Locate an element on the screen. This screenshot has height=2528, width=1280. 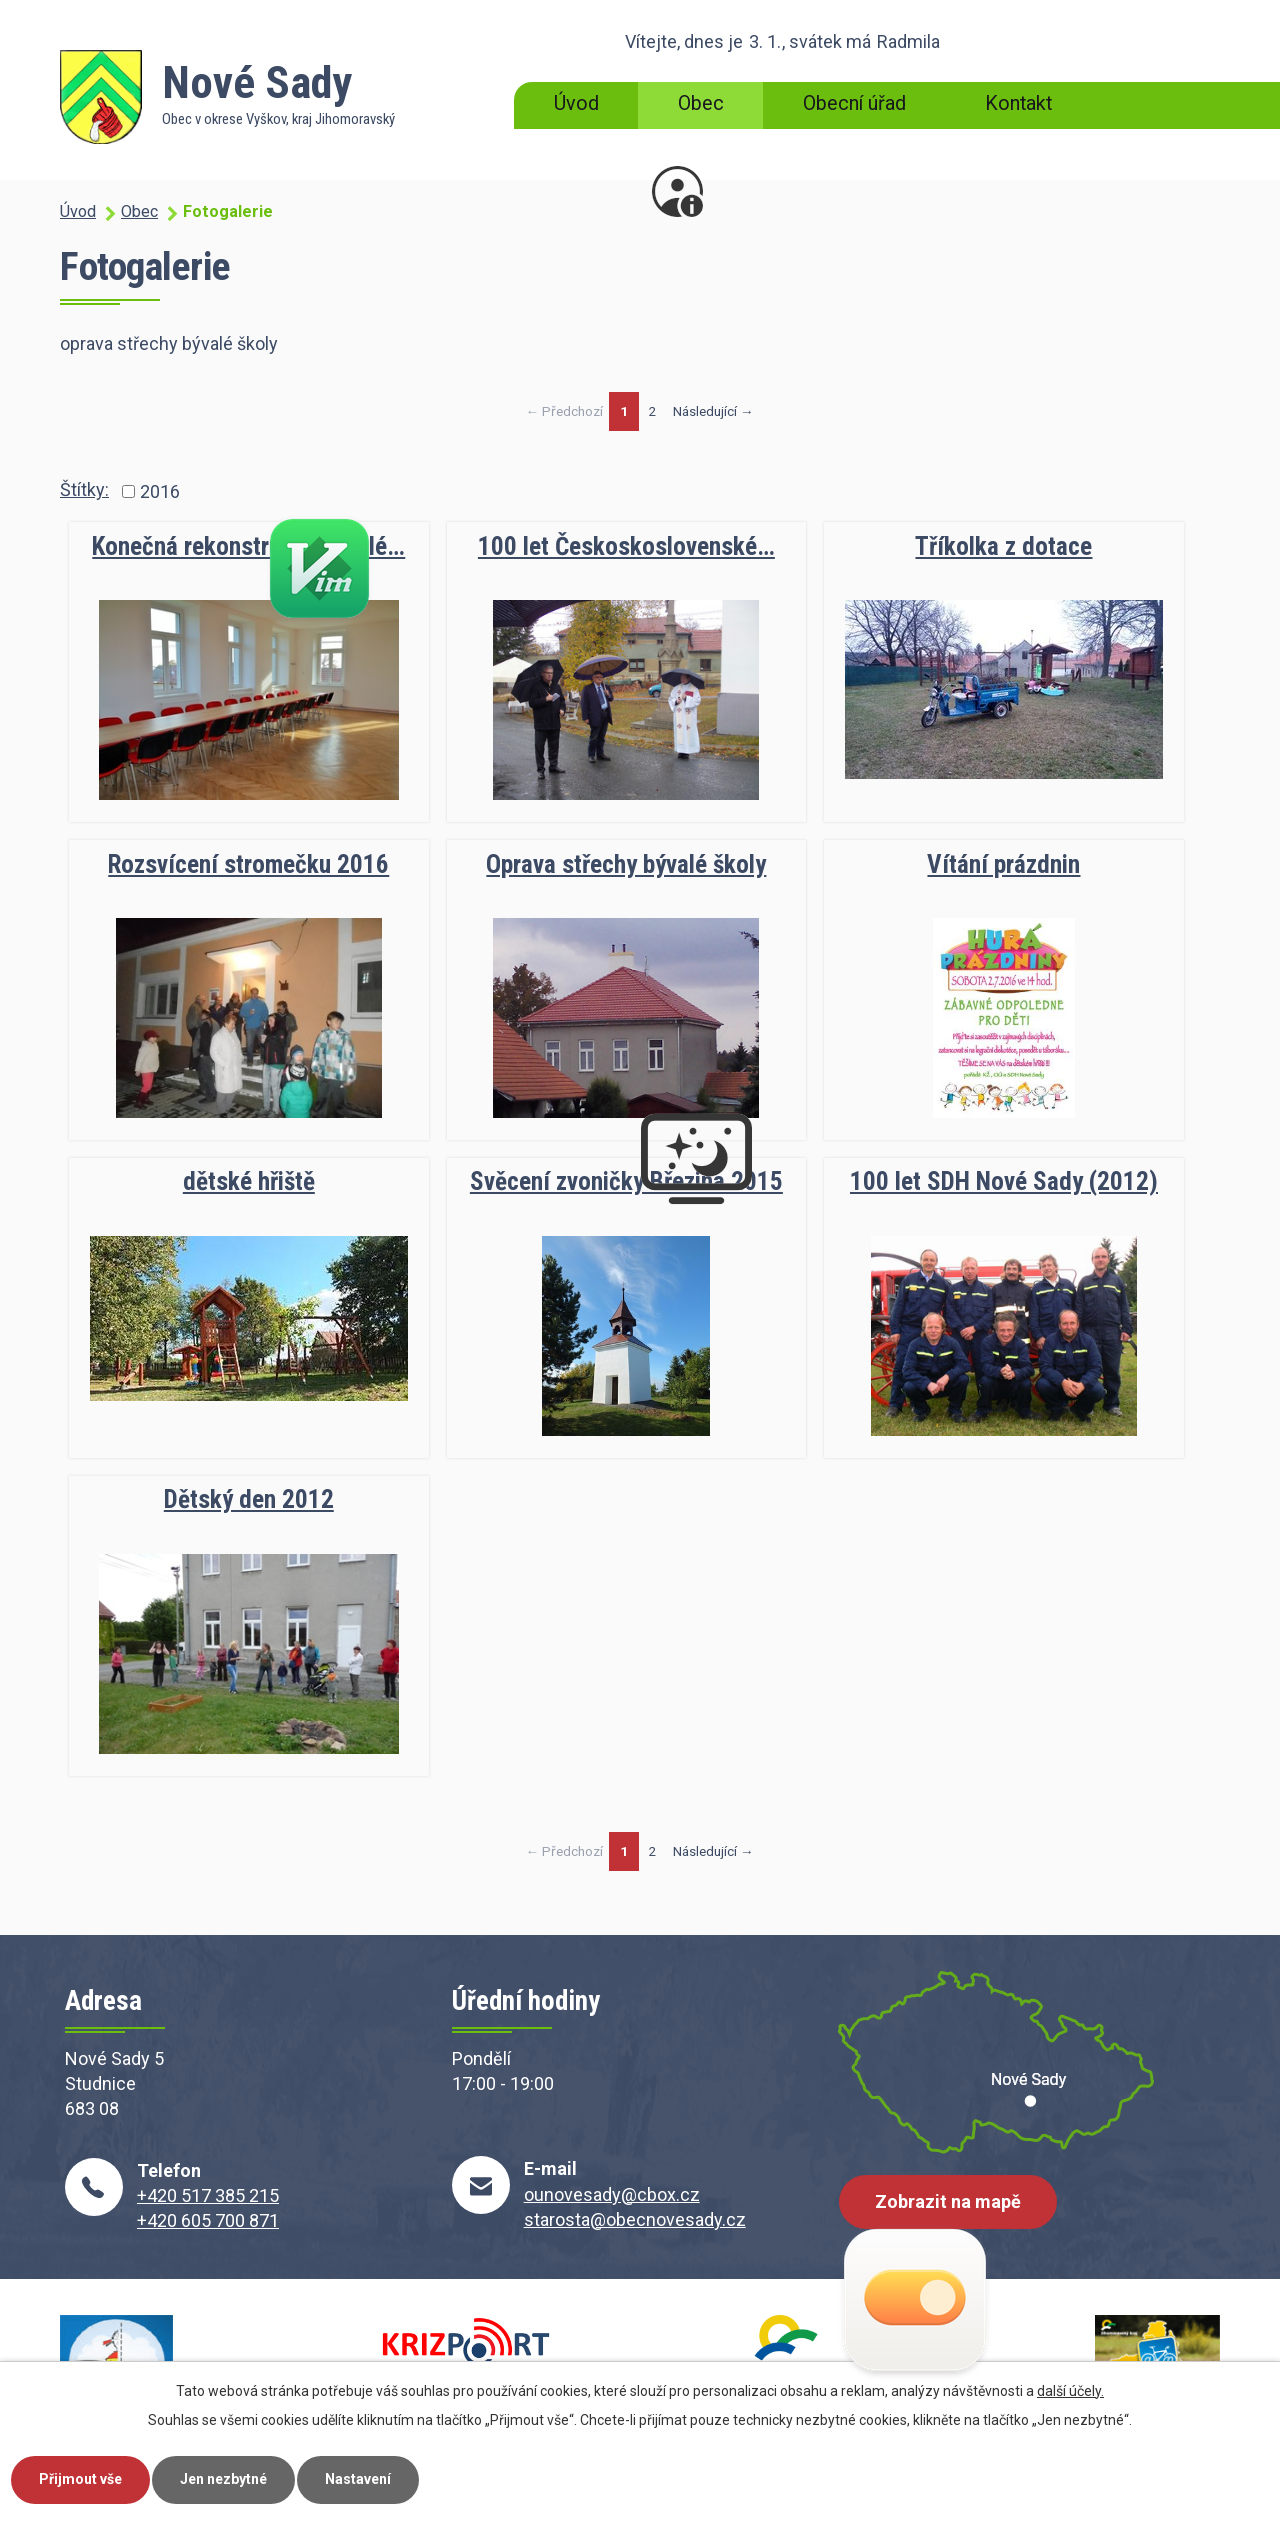
open system control center settings is located at coordinates (915, 2300).